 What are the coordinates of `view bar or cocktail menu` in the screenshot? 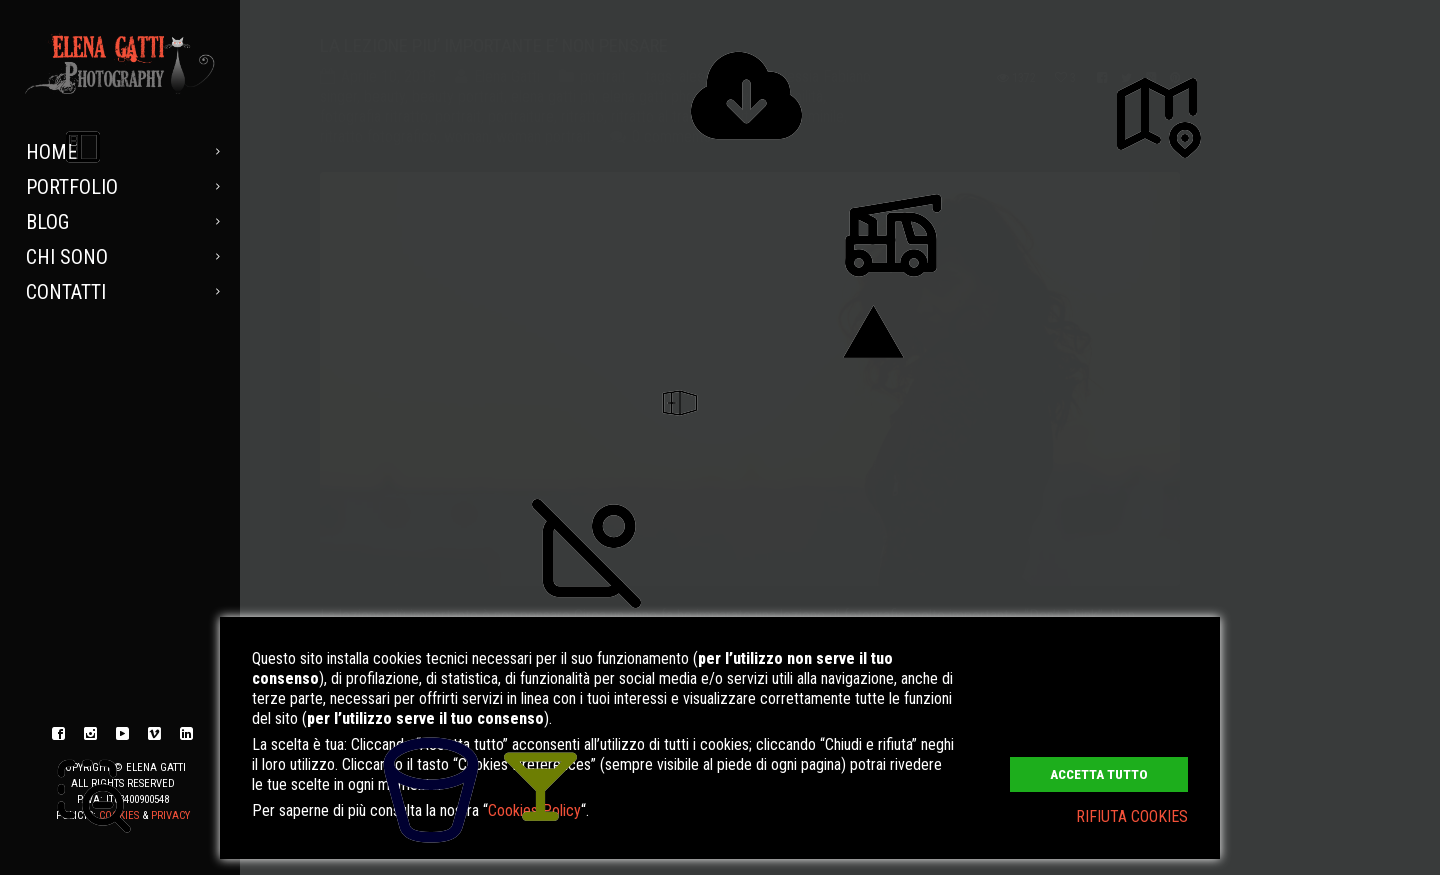 It's located at (540, 784).